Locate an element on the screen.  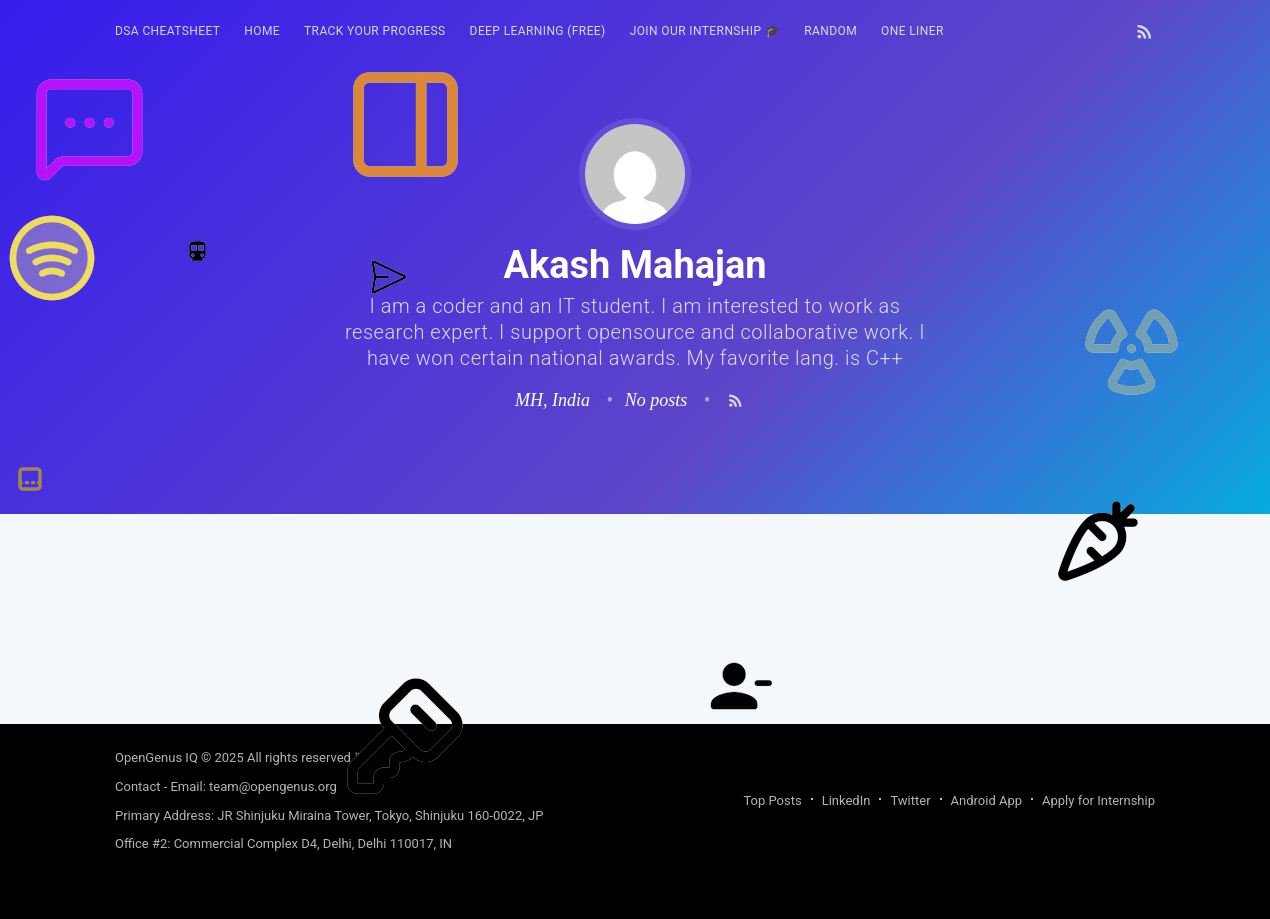
indicates hazardous or radioactive content warning is located at coordinates (1131, 348).